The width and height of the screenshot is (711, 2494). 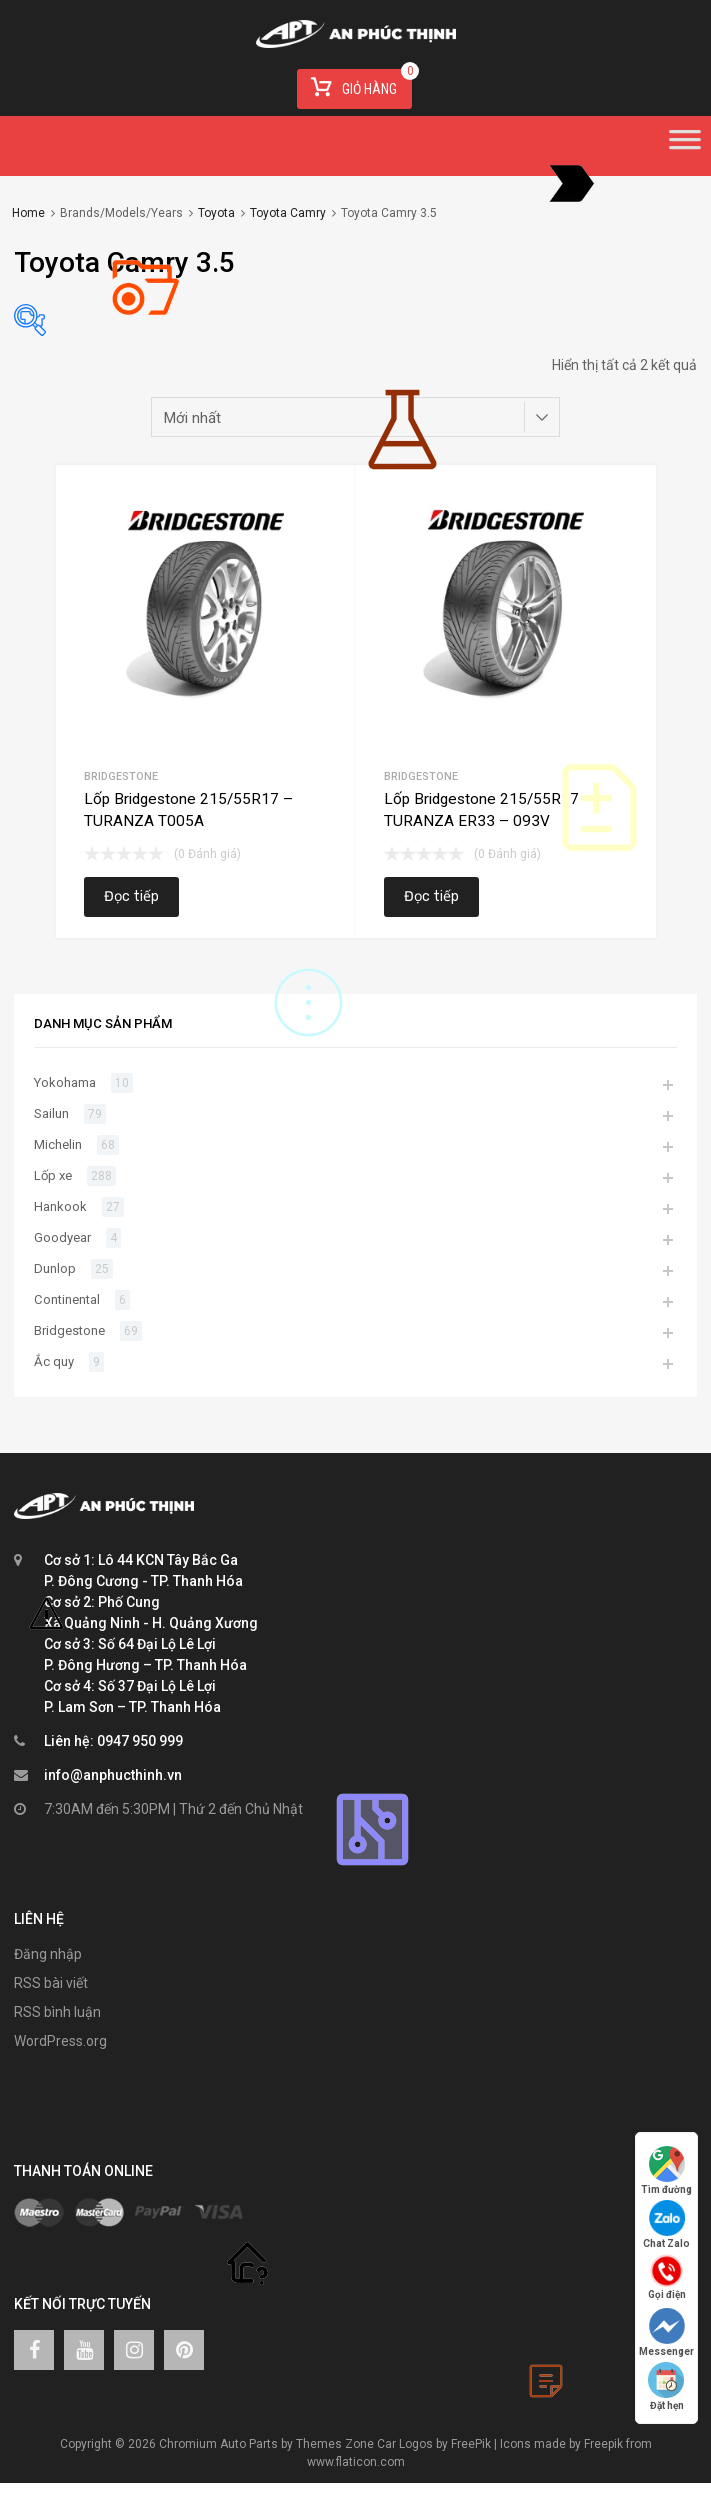 What do you see at coordinates (308, 1002) in the screenshot?
I see `access more options or actions` at bounding box center [308, 1002].